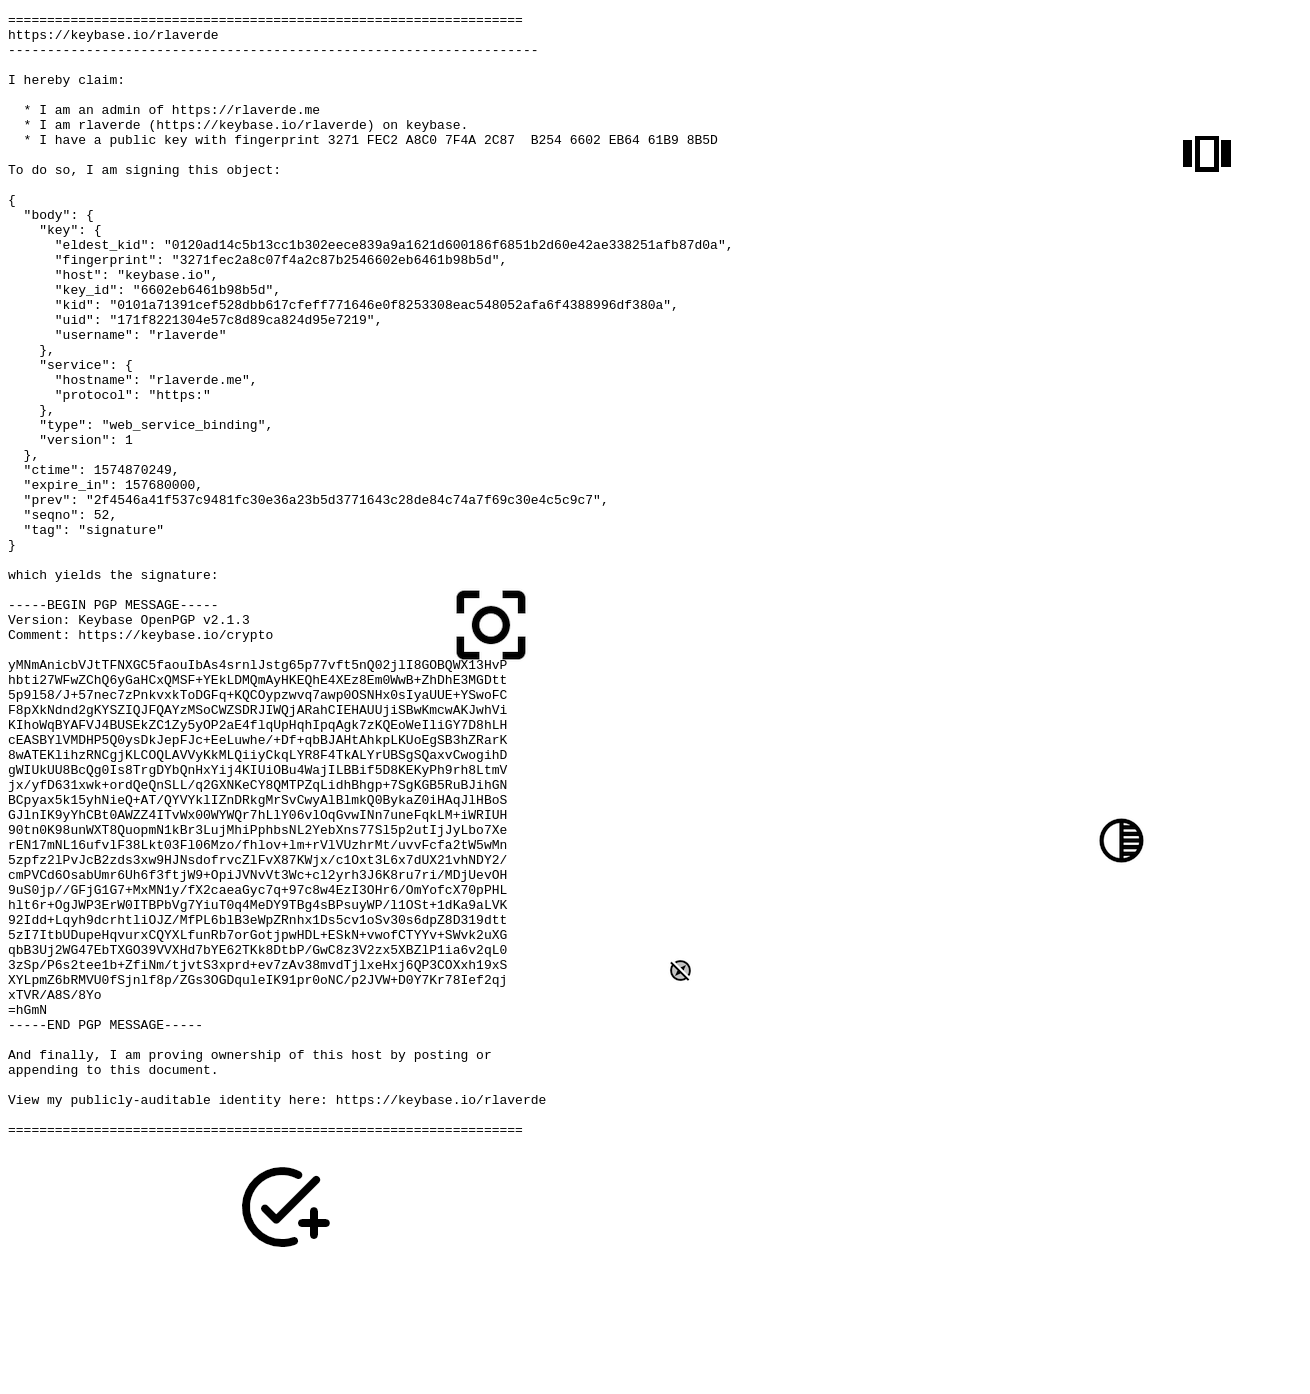  Describe the element at coordinates (1207, 155) in the screenshot. I see `view content in carousel mode` at that location.